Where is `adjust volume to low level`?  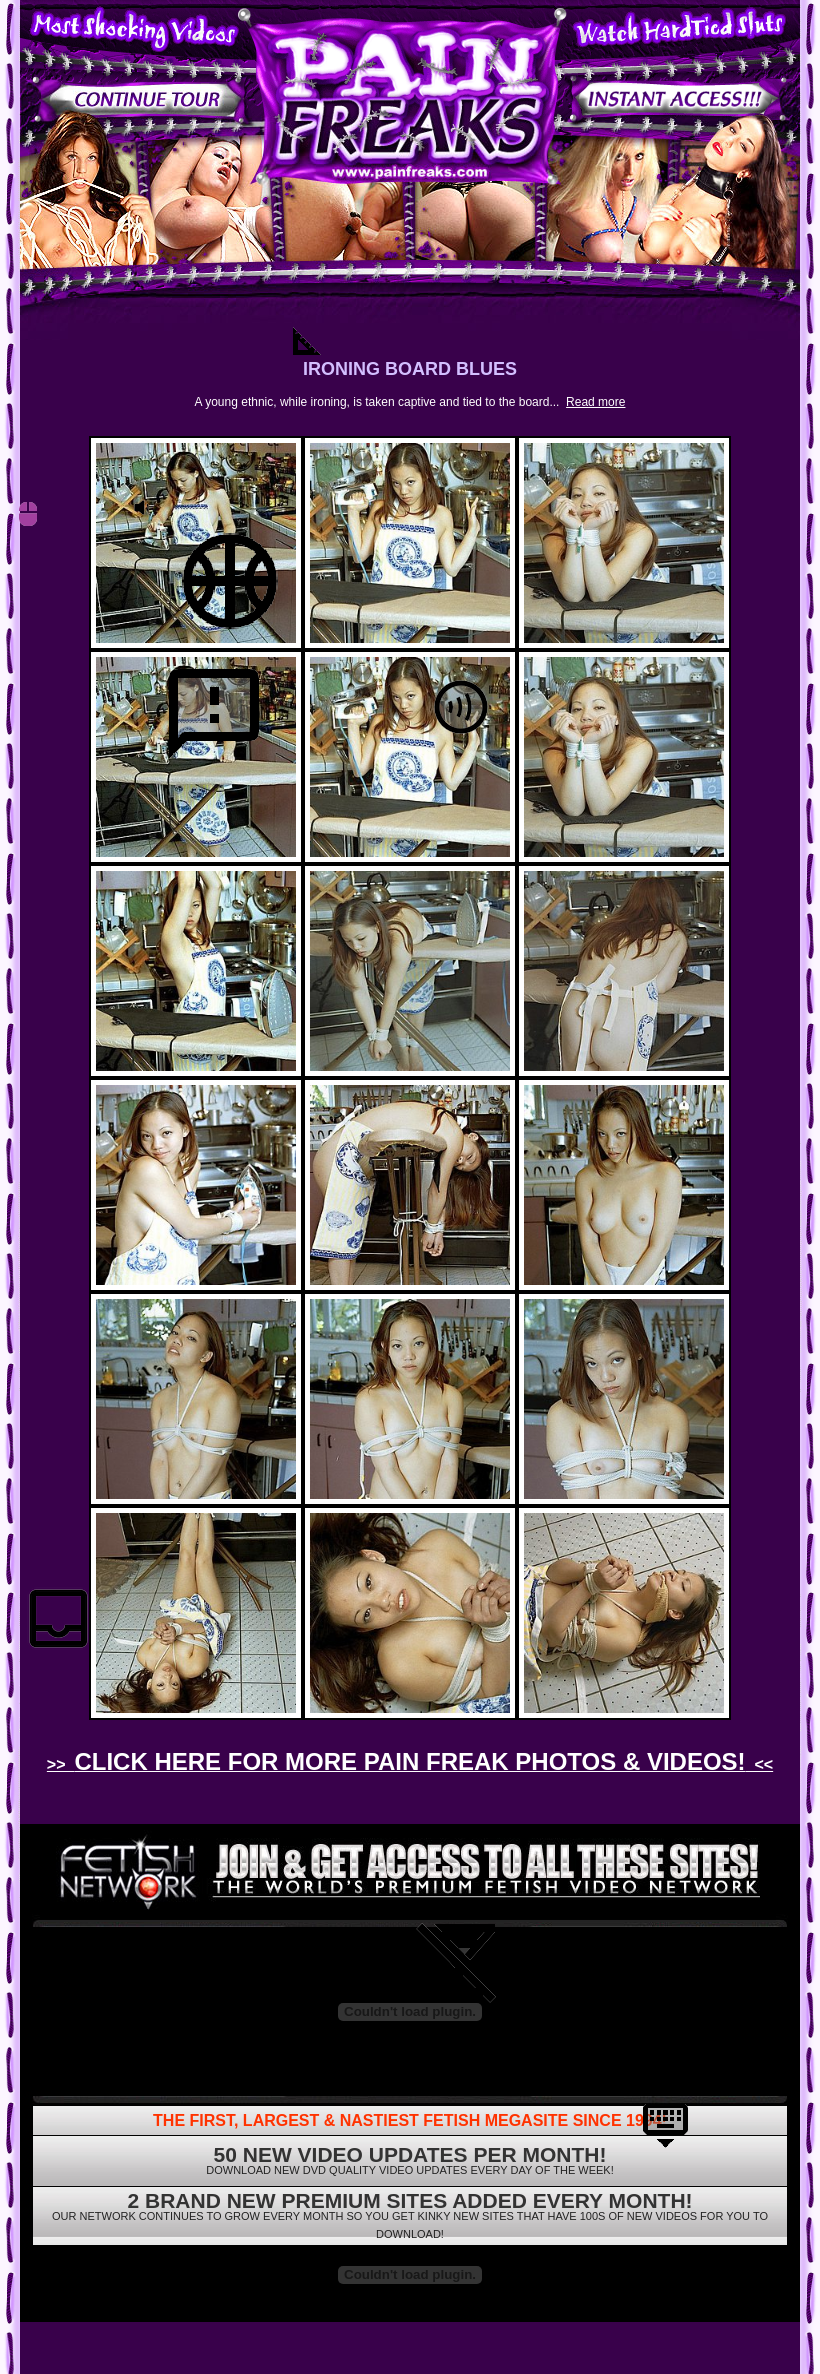
adjust volume to low level is located at coordinates (141, 507).